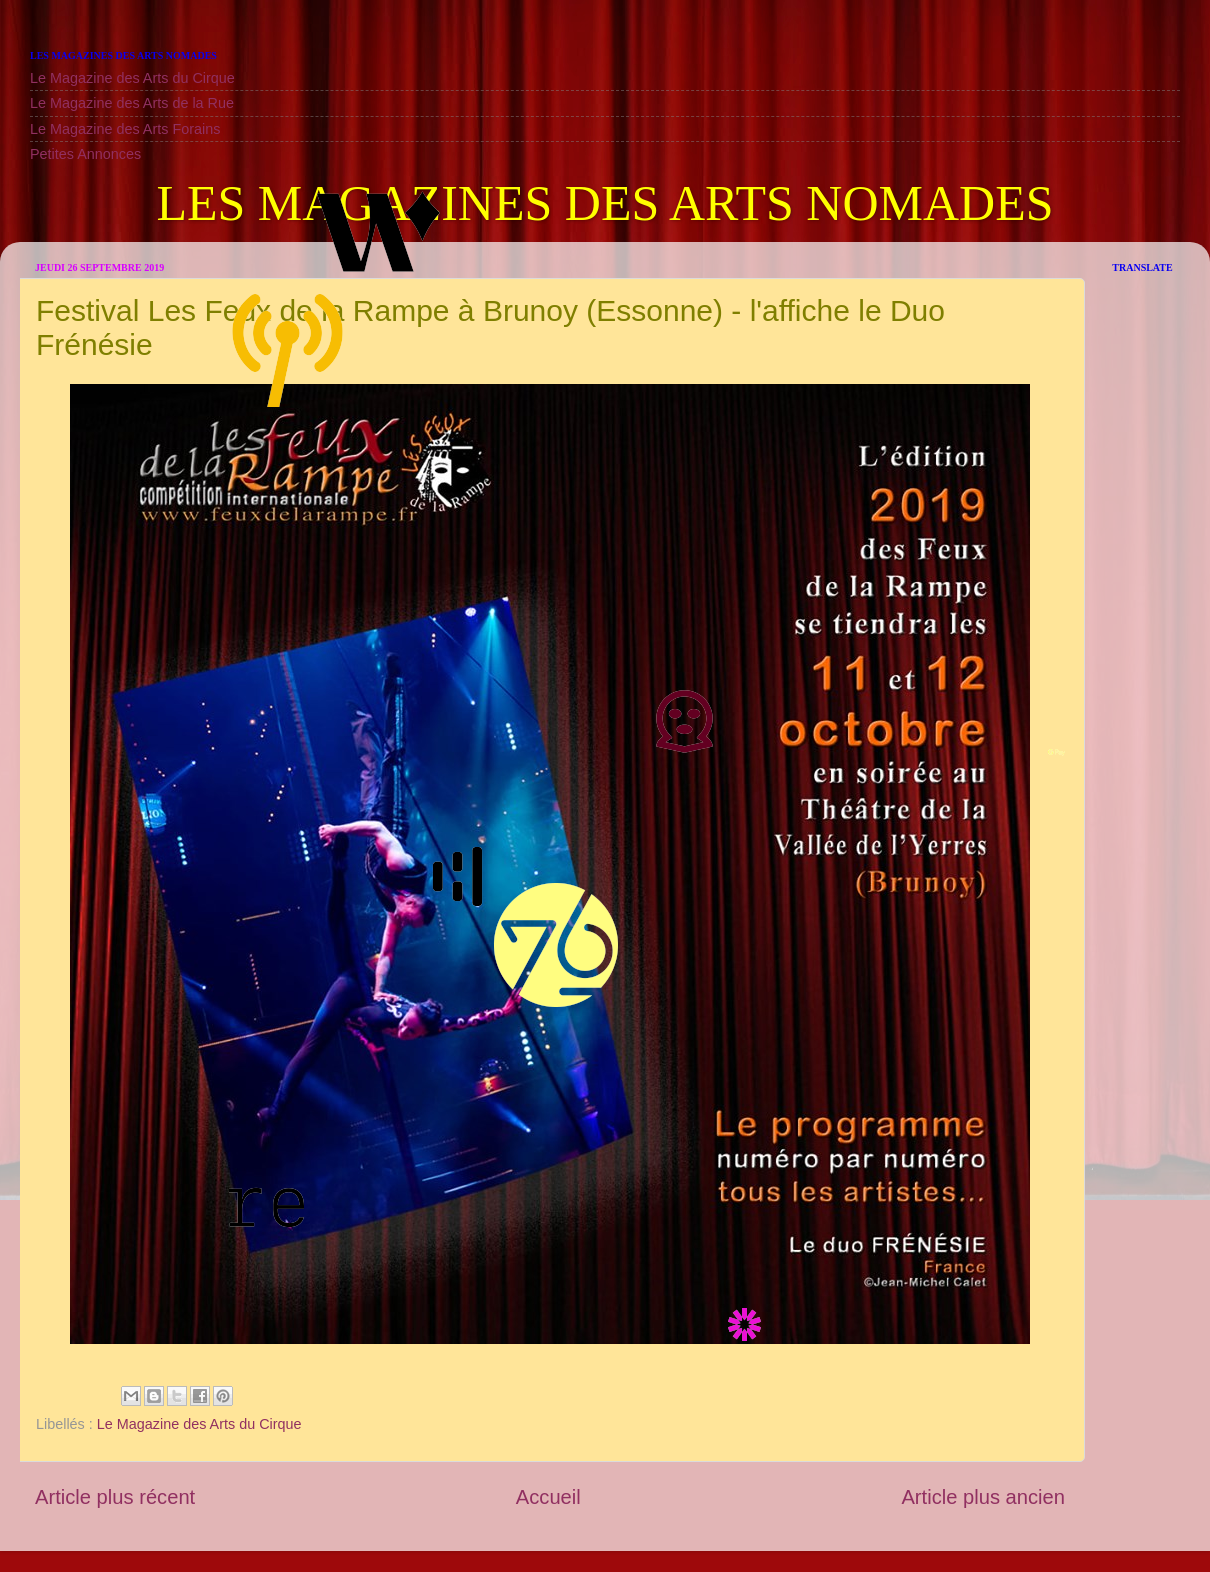 The width and height of the screenshot is (1210, 1572). Describe the element at coordinates (744, 1324) in the screenshot. I see `JSON Web Tokens (JWT) technology or integration` at that location.